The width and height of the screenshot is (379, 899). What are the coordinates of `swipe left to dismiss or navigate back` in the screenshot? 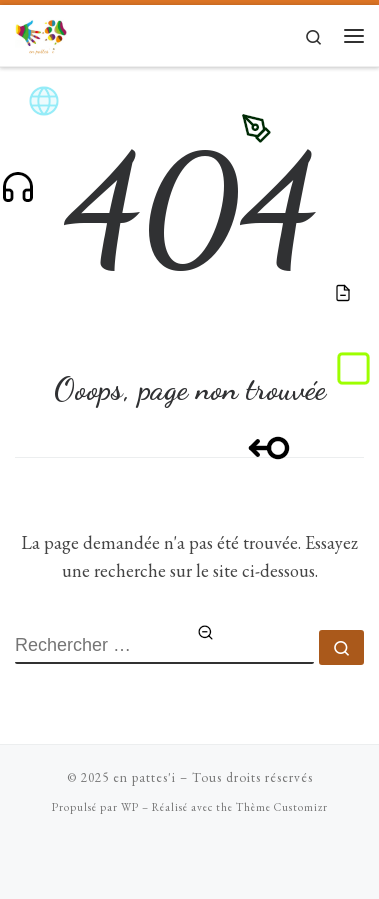 It's located at (269, 448).